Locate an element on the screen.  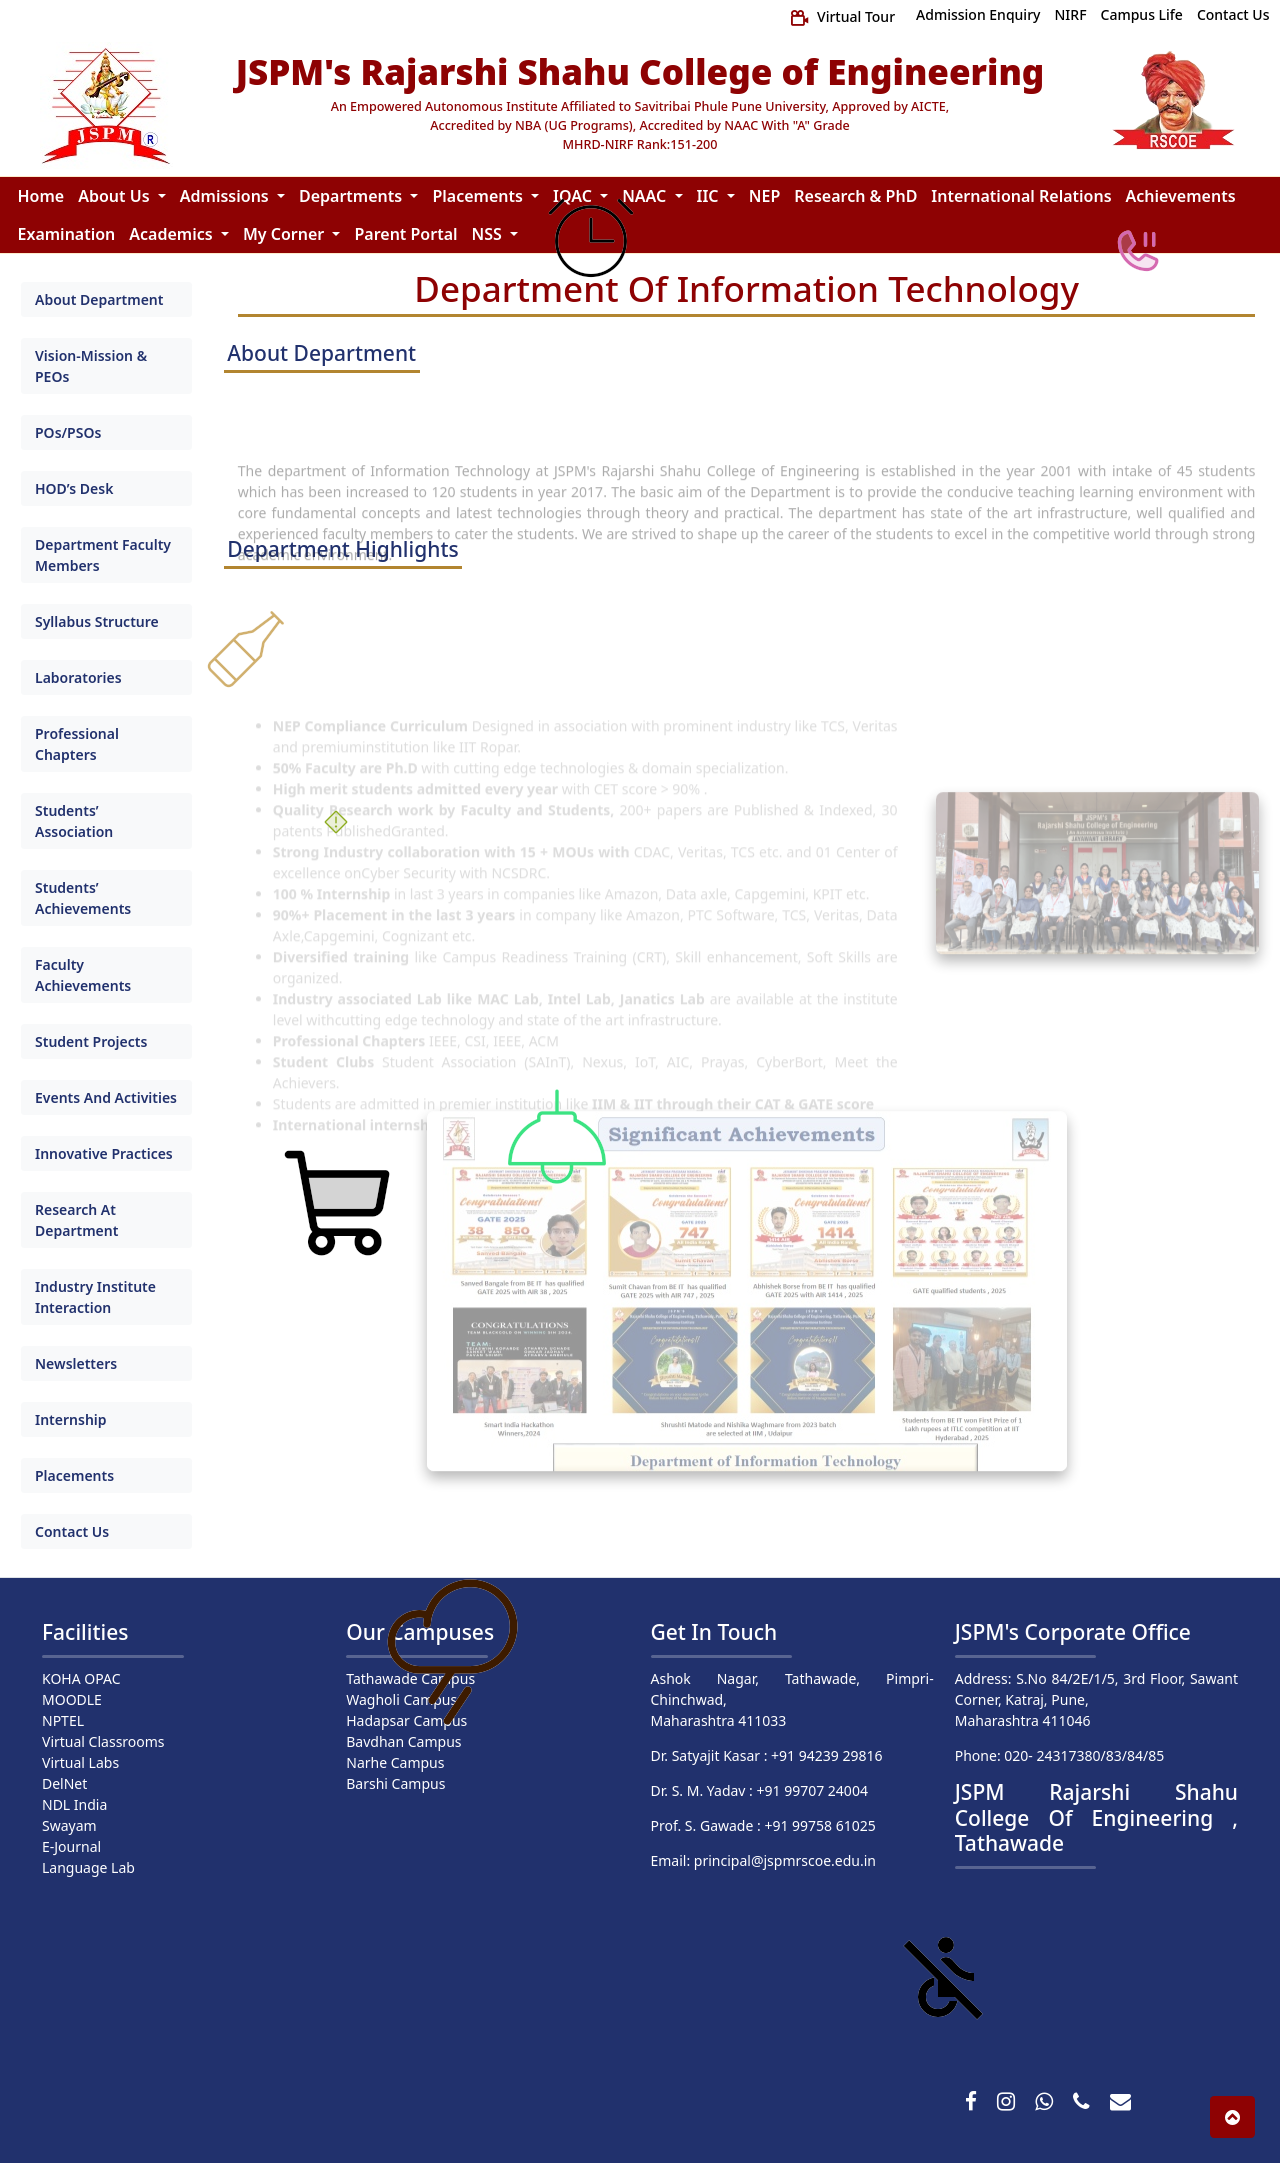
indicates location is not wheelchair accessible is located at coordinates (946, 1977).